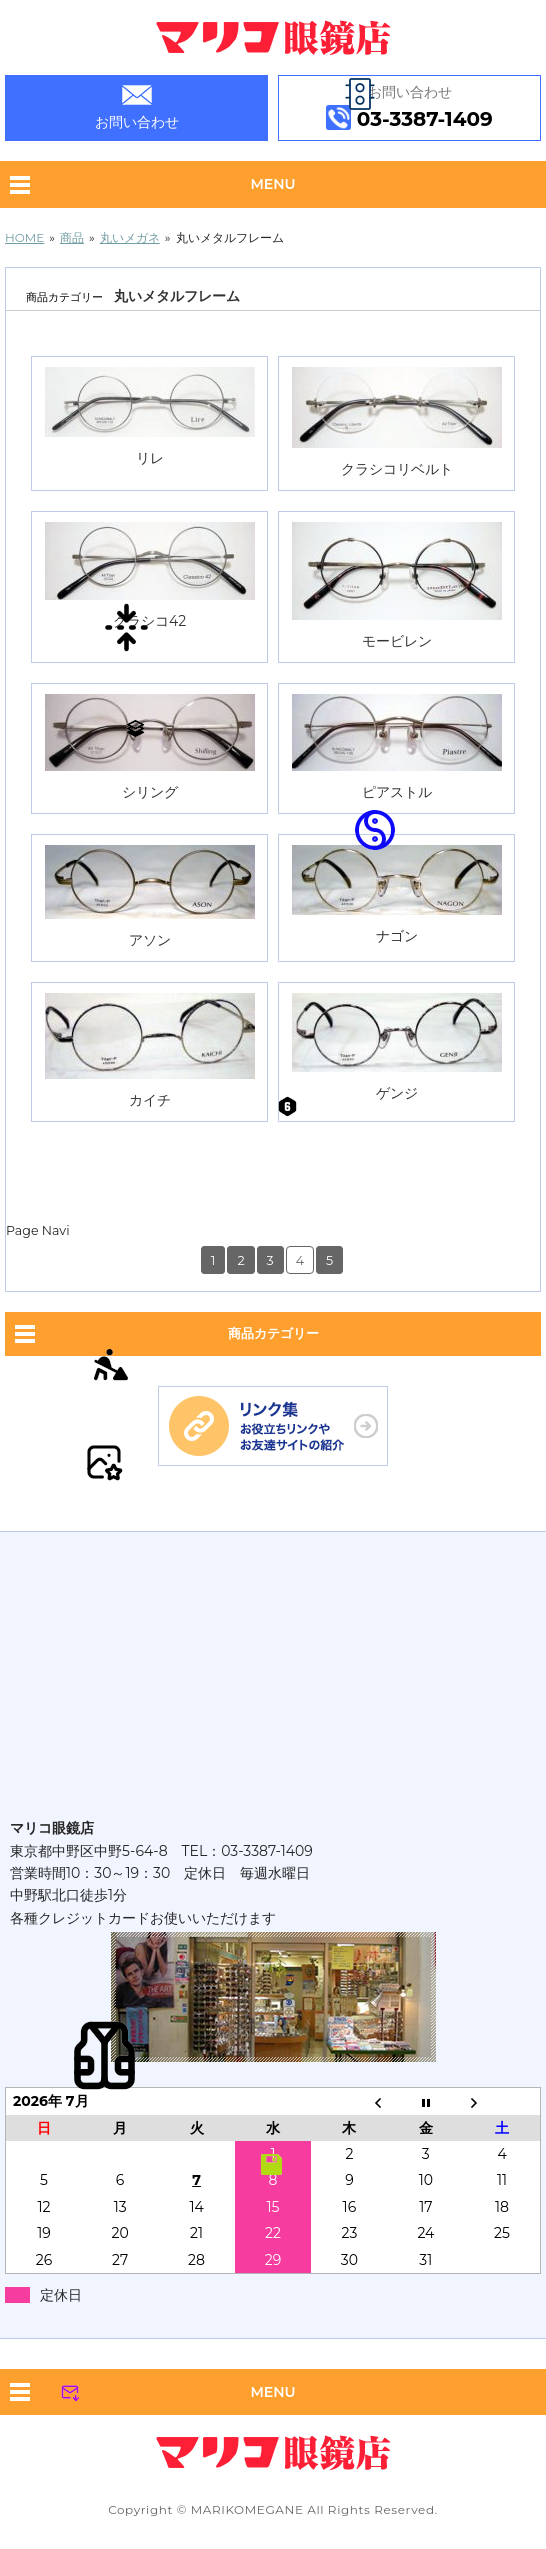 The height and width of the screenshot is (2549, 546). Describe the element at coordinates (287, 1106) in the screenshot. I see `indicates step 6 in a multi-step process` at that location.